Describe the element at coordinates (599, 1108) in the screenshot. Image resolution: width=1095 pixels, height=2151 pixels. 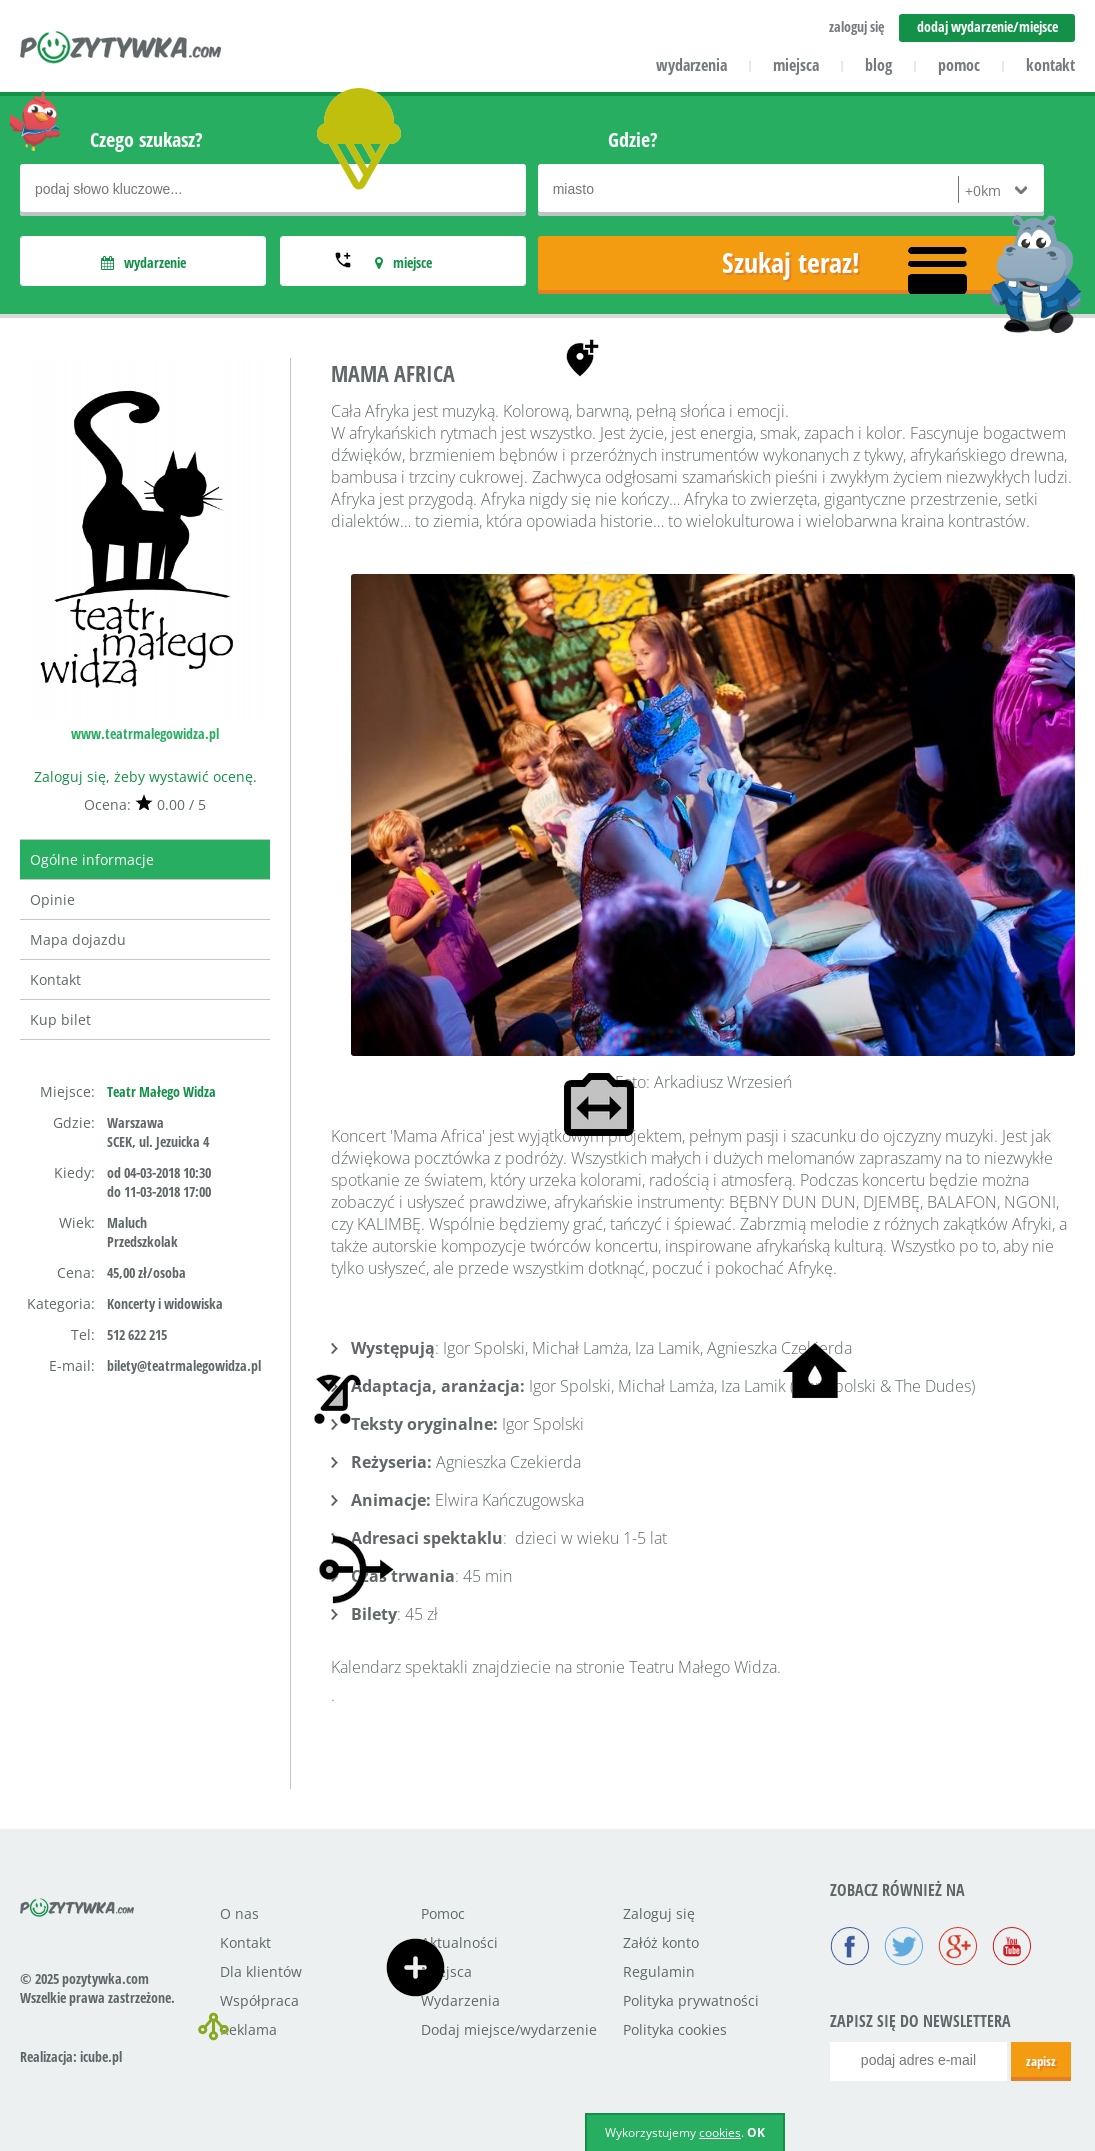
I see `switch between front and rear camera` at that location.